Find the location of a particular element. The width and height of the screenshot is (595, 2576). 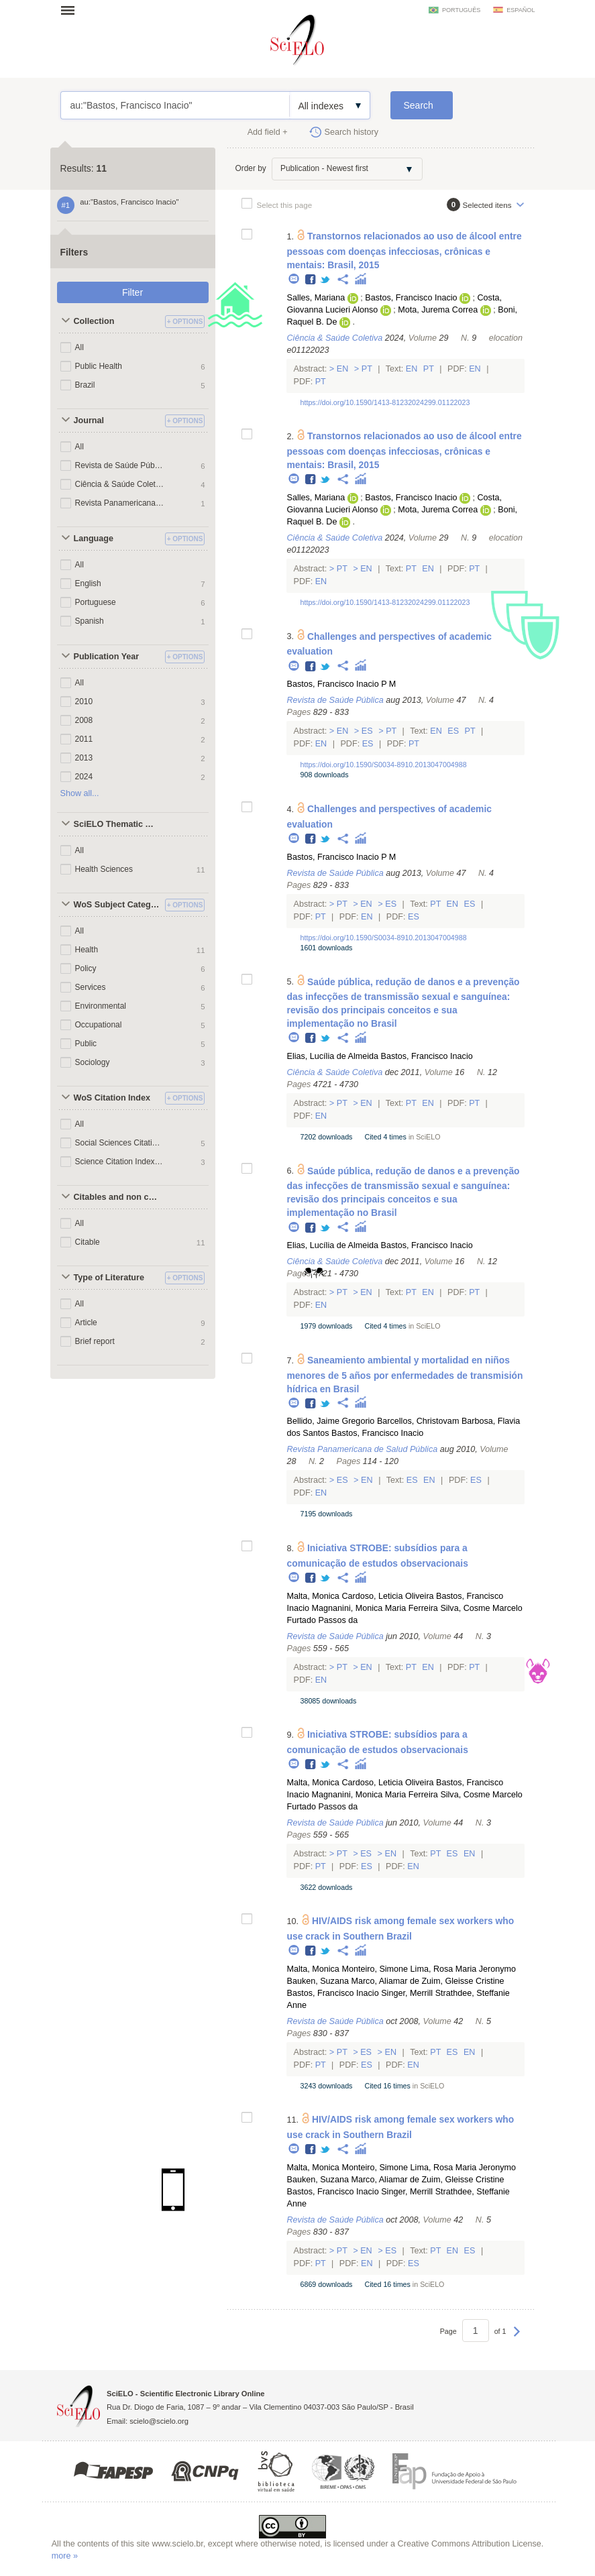

indicates flood warning or alert is located at coordinates (235, 303).